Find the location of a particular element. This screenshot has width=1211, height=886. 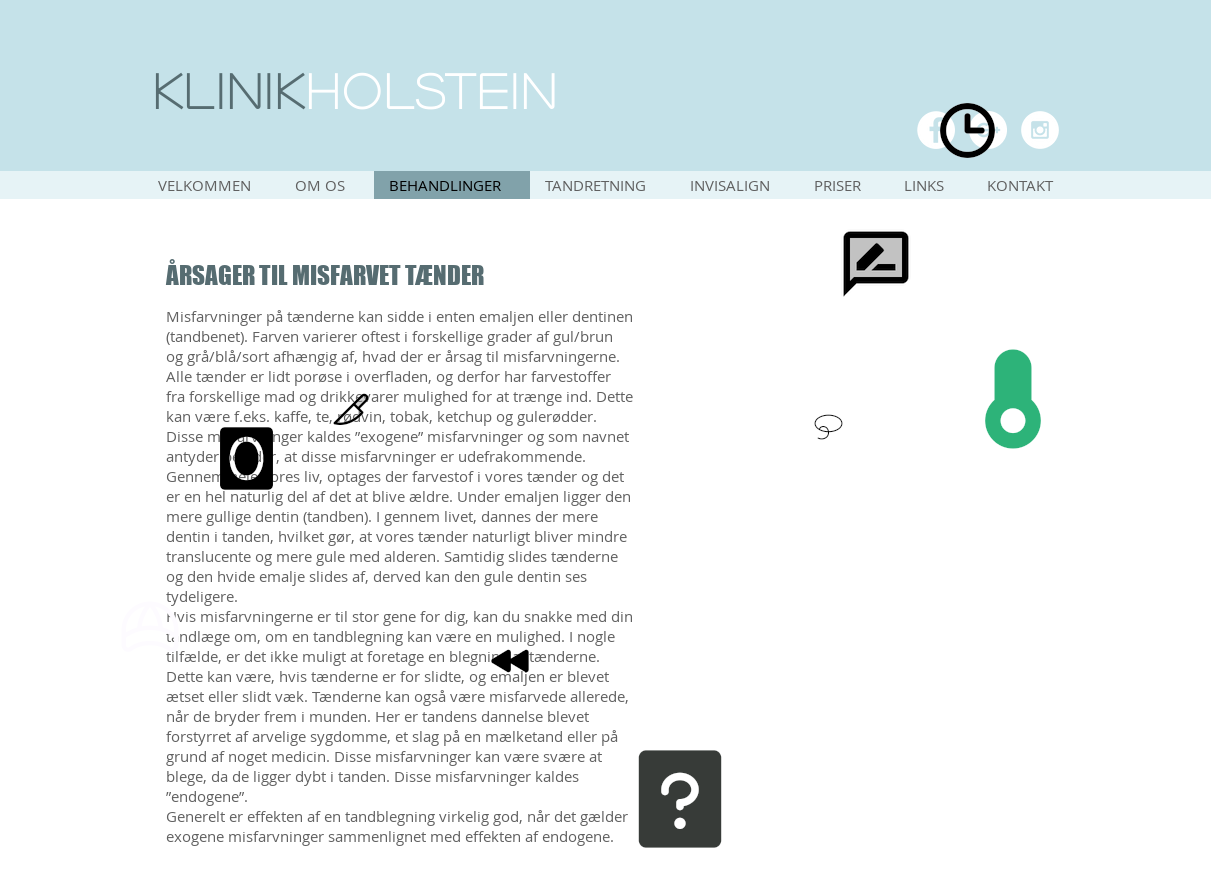

write a review or feedback is located at coordinates (876, 264).